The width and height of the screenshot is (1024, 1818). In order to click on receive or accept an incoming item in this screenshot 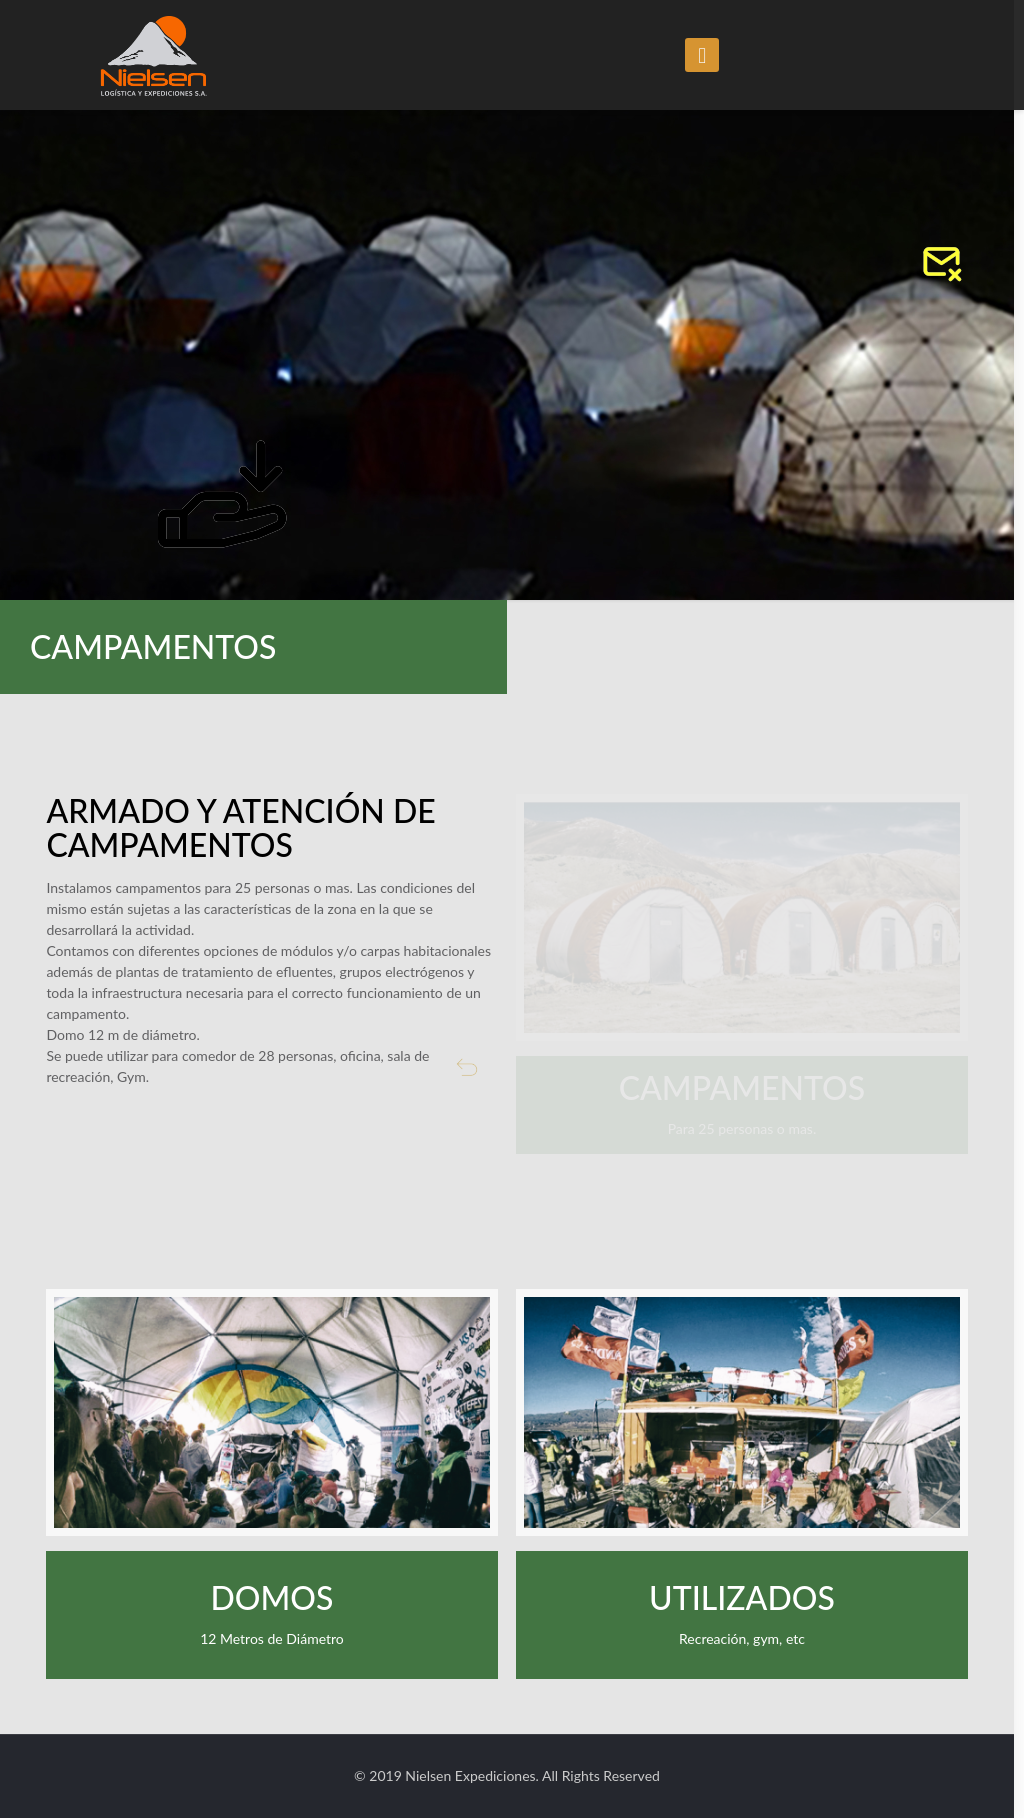, I will do `click(226, 500)`.